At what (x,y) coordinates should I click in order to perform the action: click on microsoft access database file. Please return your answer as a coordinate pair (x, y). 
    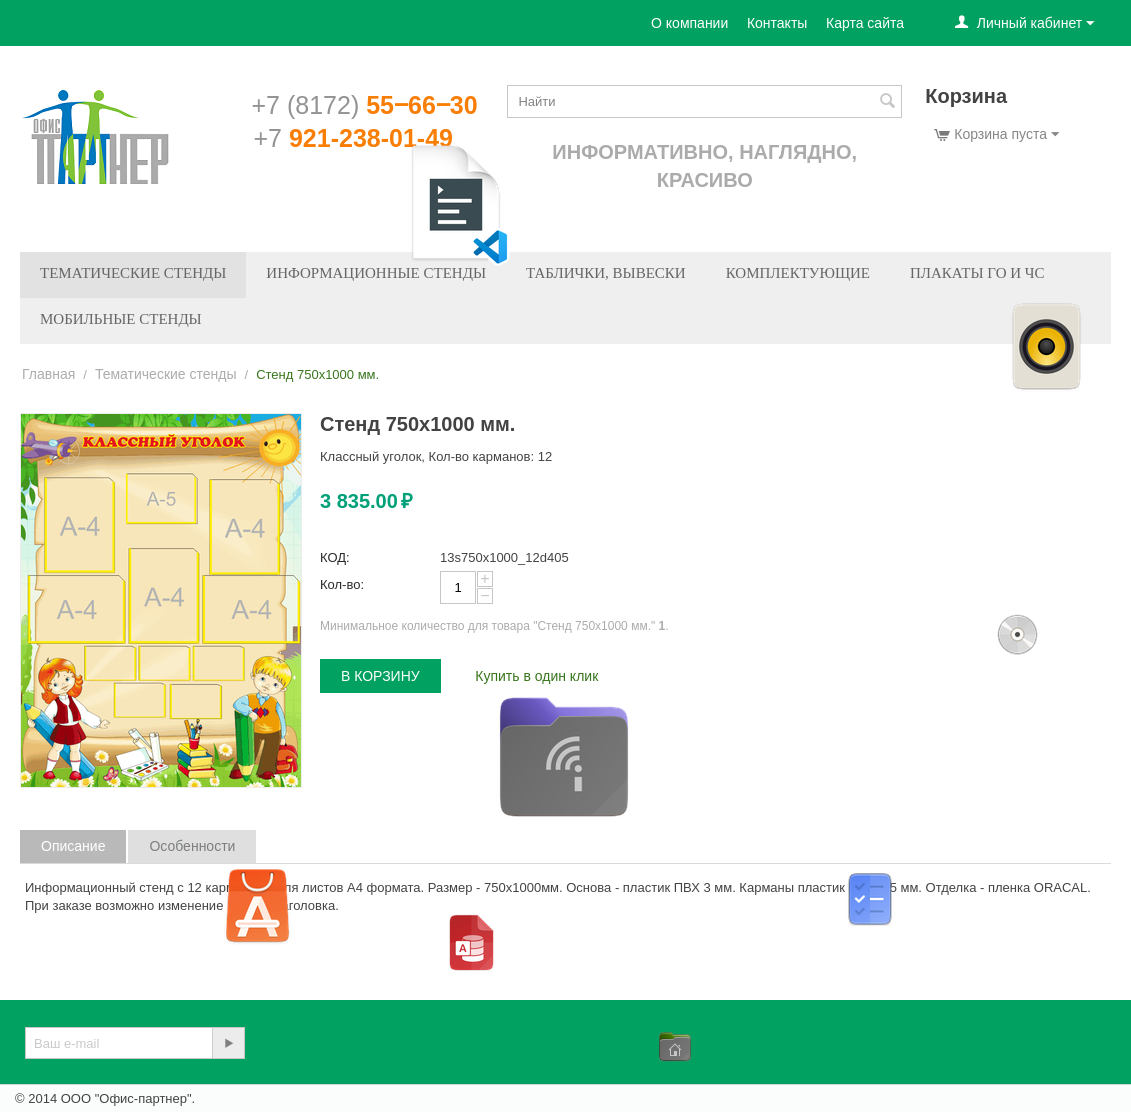
    Looking at the image, I should click on (471, 942).